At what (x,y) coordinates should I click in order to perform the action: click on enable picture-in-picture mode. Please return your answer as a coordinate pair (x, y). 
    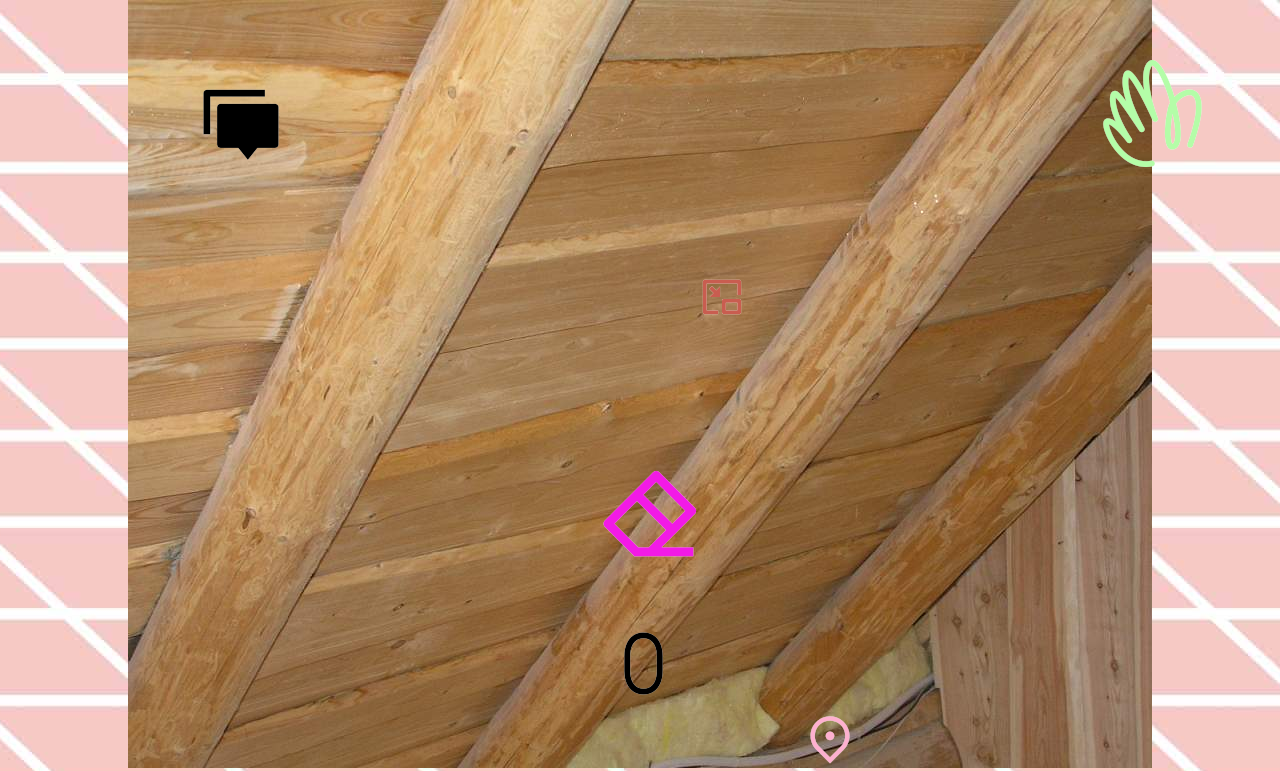
    Looking at the image, I should click on (722, 297).